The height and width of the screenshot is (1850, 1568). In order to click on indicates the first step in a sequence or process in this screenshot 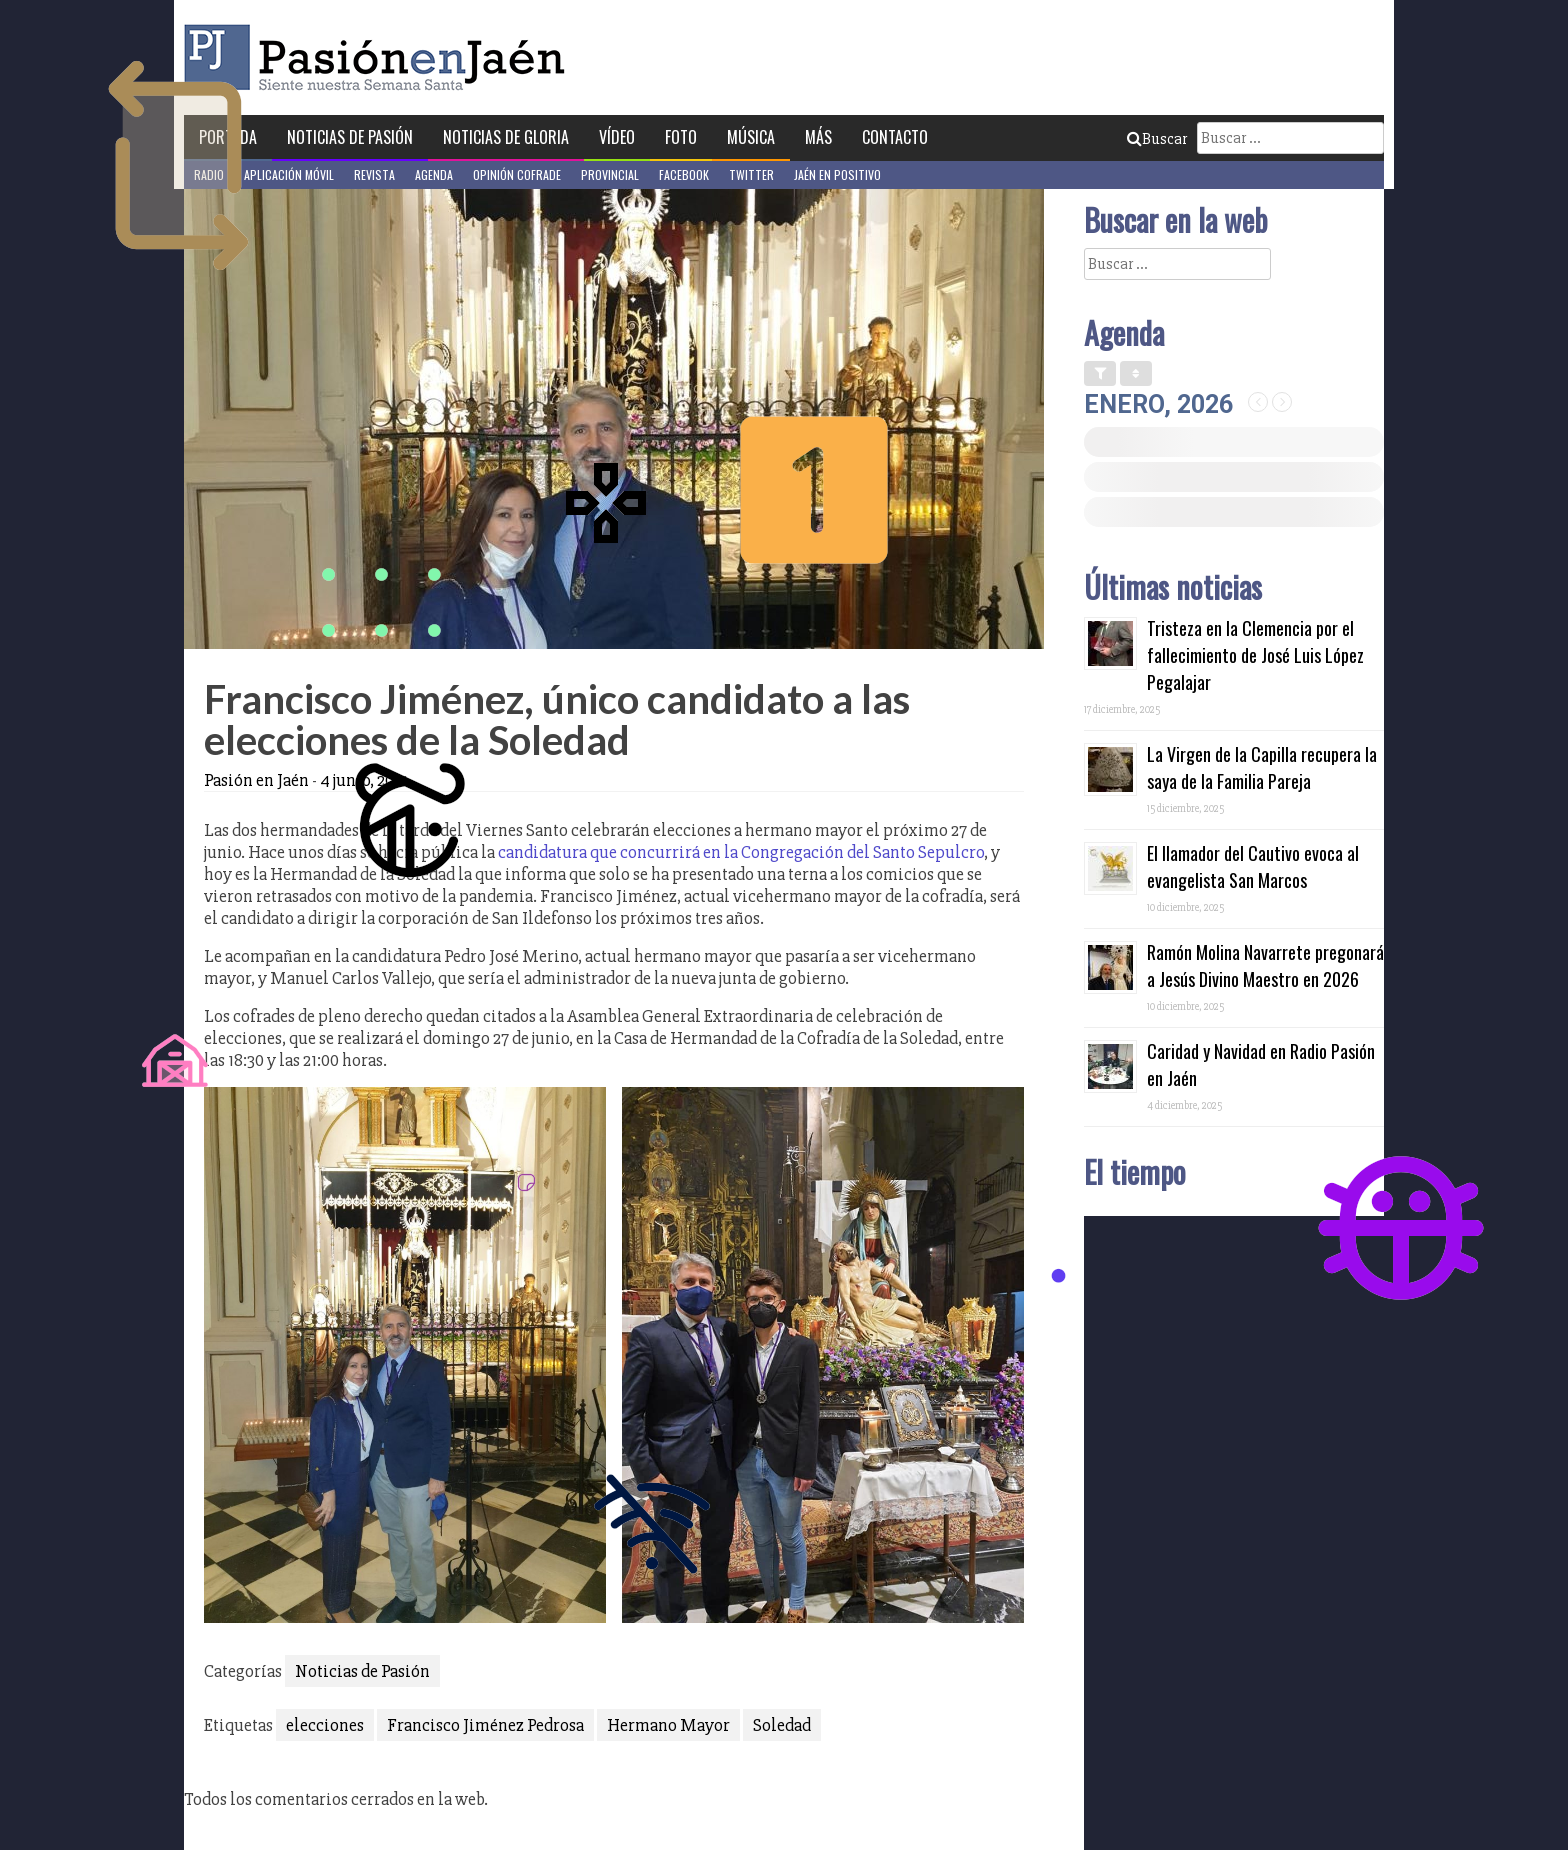, I will do `click(814, 490)`.